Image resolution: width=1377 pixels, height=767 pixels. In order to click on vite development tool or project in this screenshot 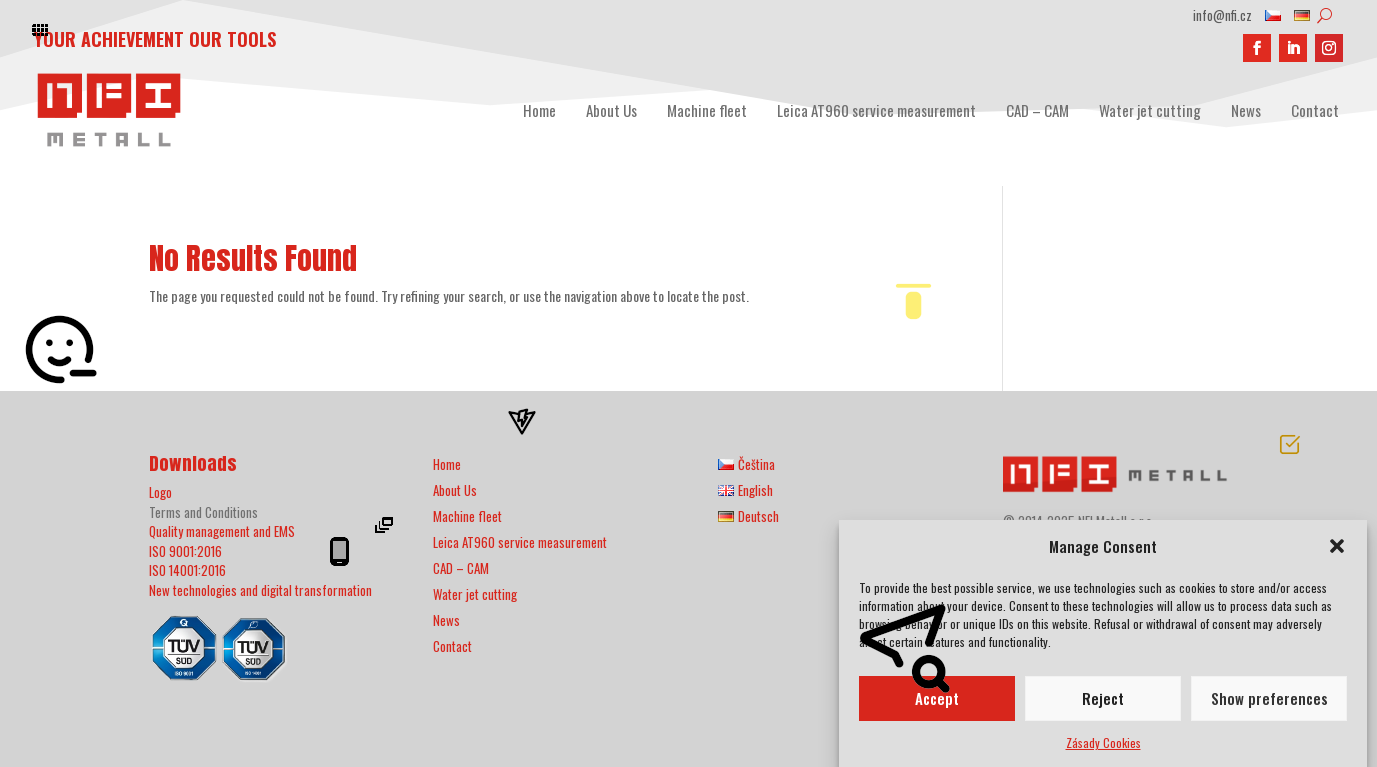, I will do `click(522, 421)`.